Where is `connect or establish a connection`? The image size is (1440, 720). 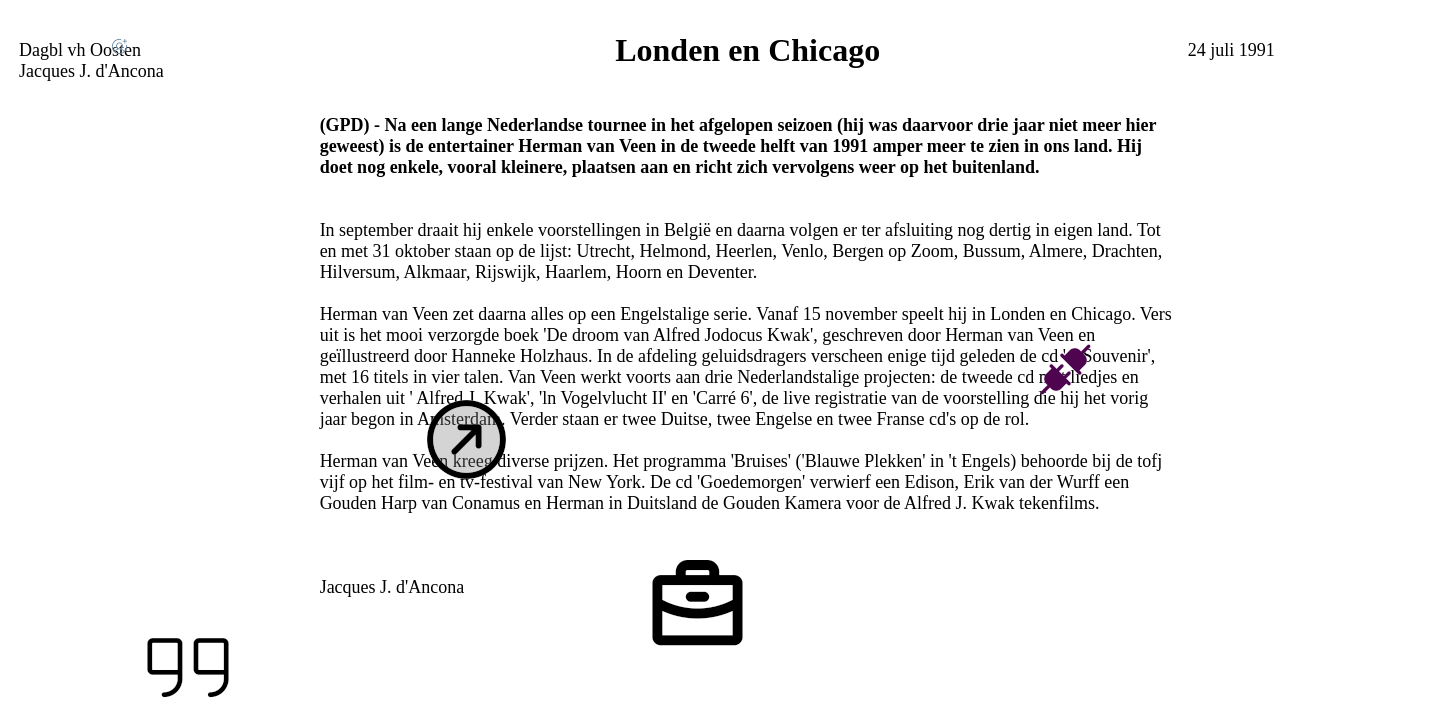
connect or establish a connection is located at coordinates (1065, 369).